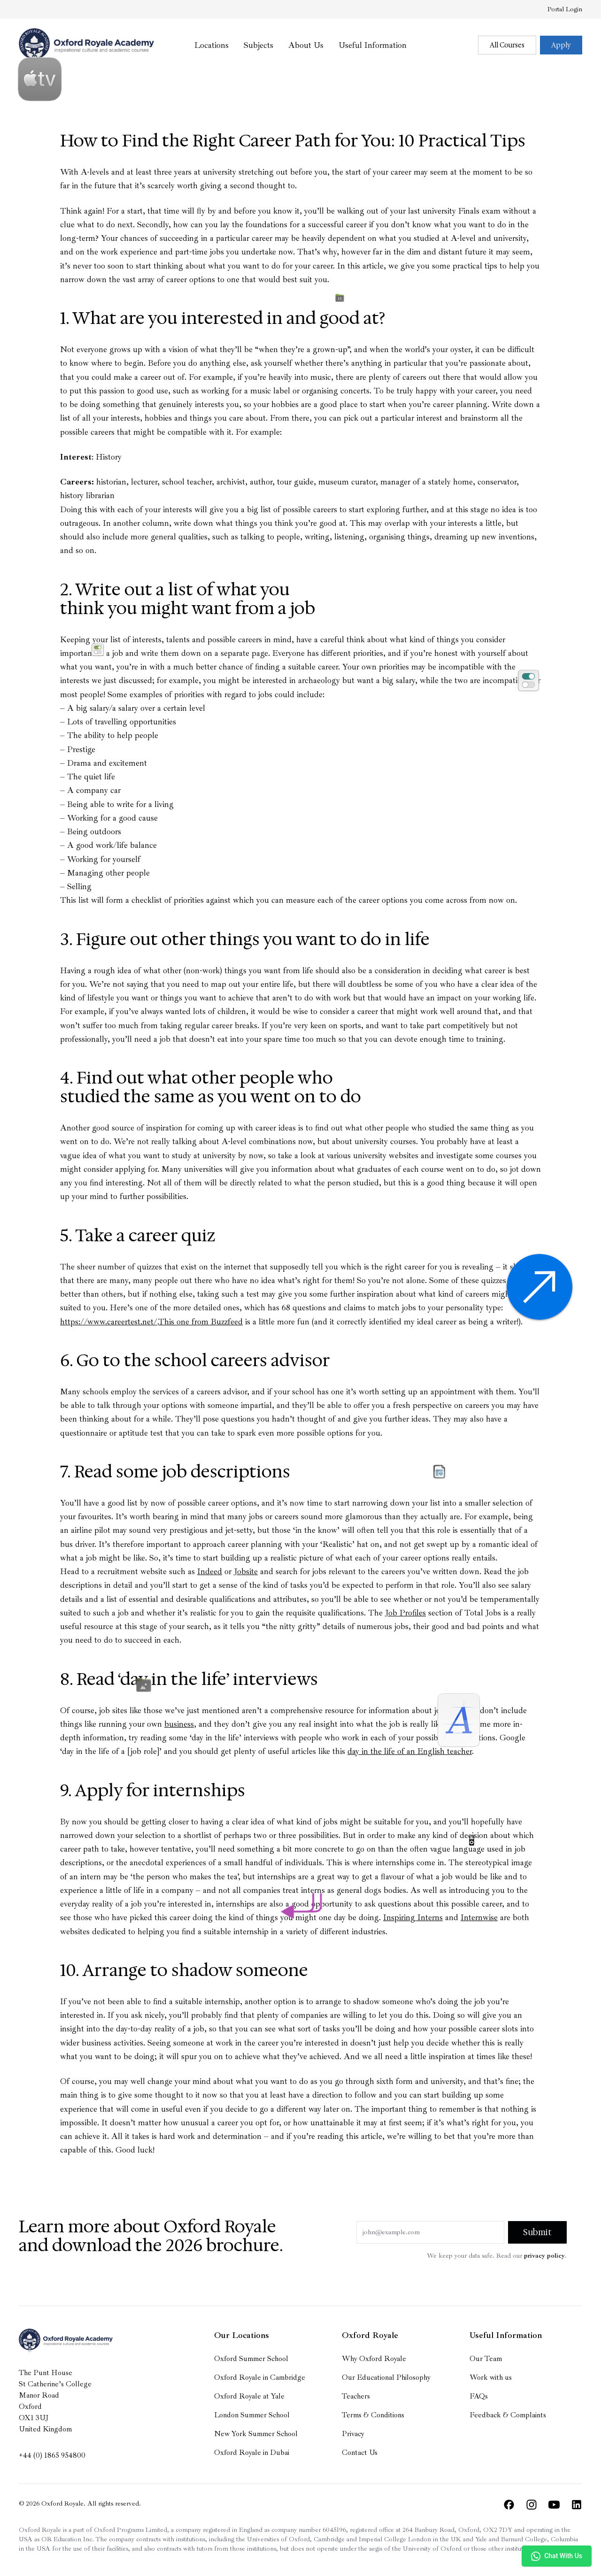  I want to click on open the Apple TV app, so click(39, 79).